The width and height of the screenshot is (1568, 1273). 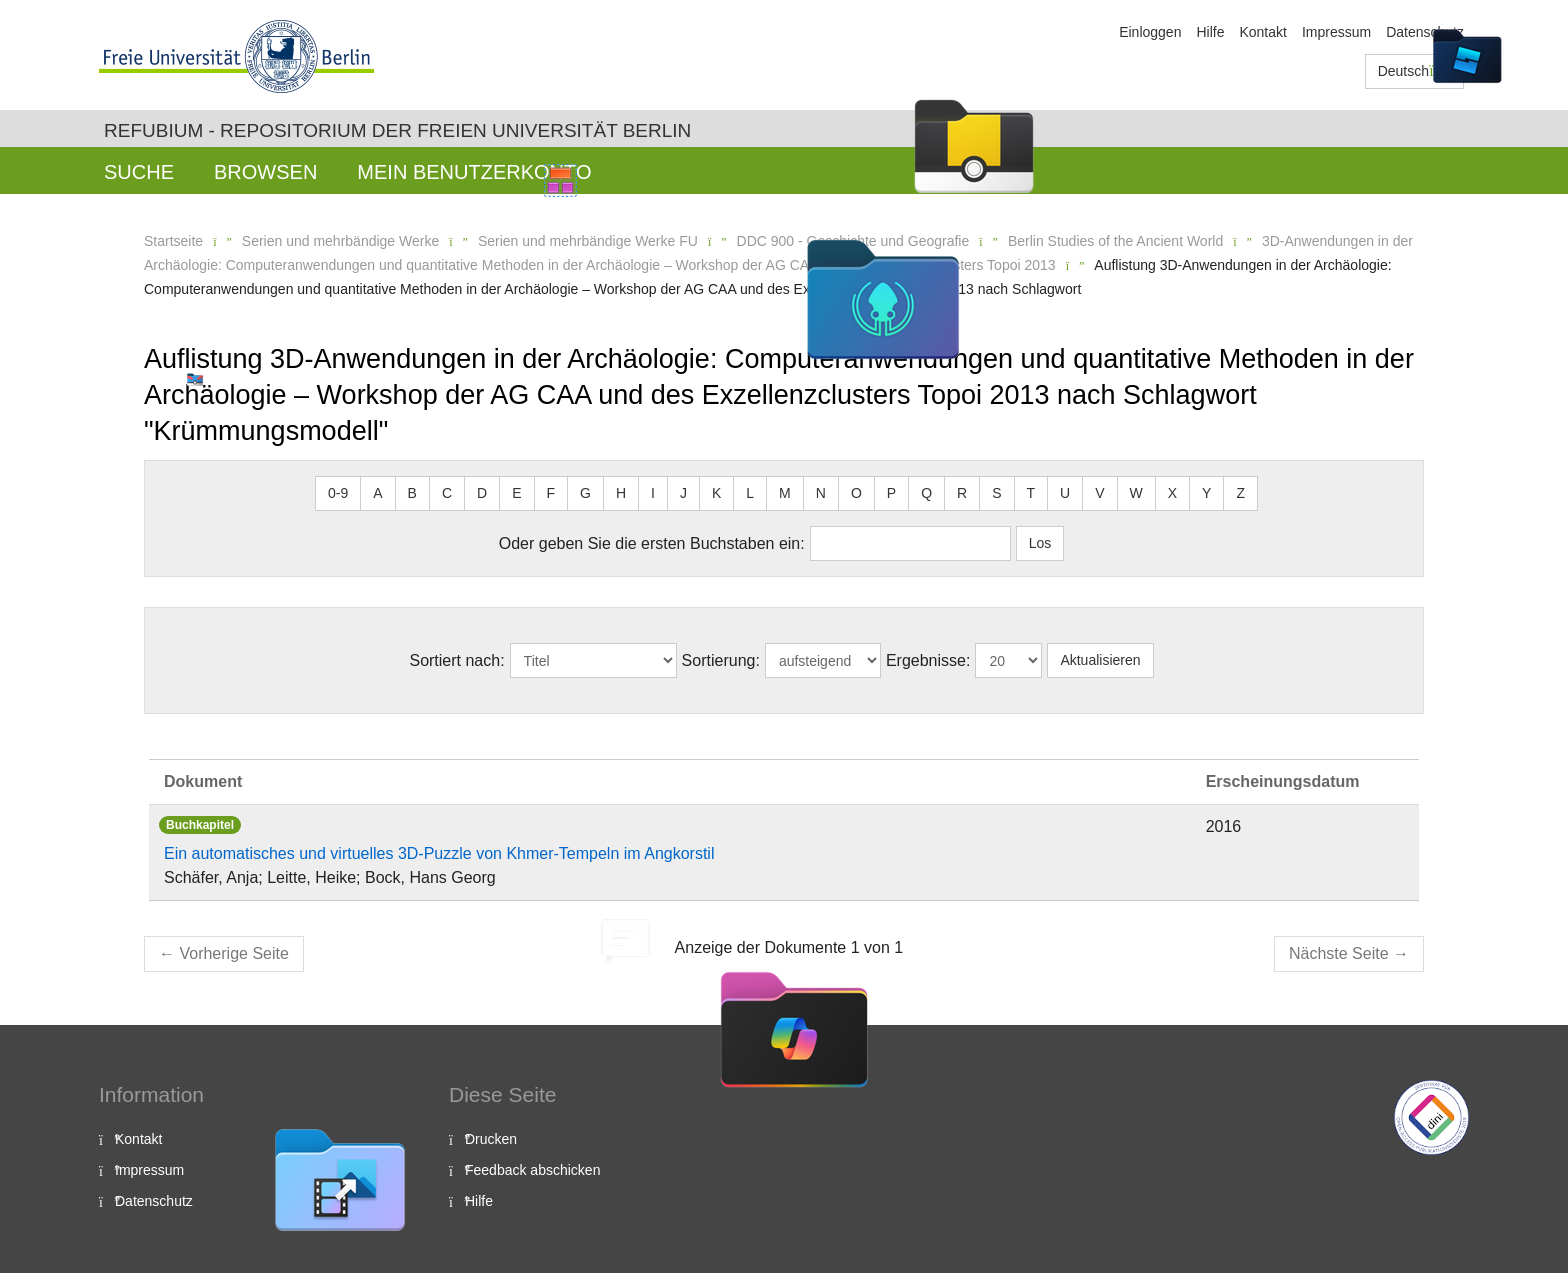 I want to click on folder for pokémon game files or saves, so click(x=195, y=380).